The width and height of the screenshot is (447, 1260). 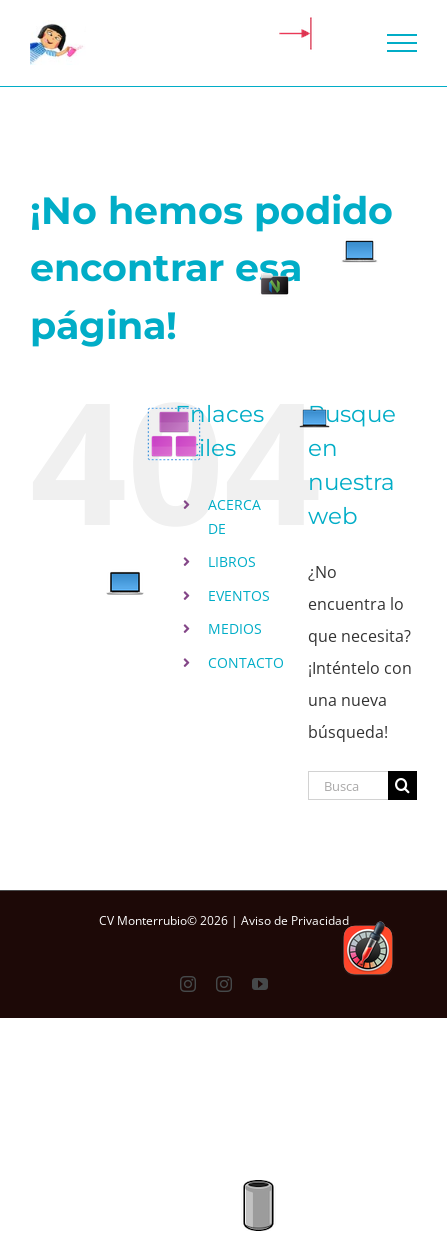 I want to click on mac pro (cylinder model) in finder sidebar, so click(x=258, y=1205).